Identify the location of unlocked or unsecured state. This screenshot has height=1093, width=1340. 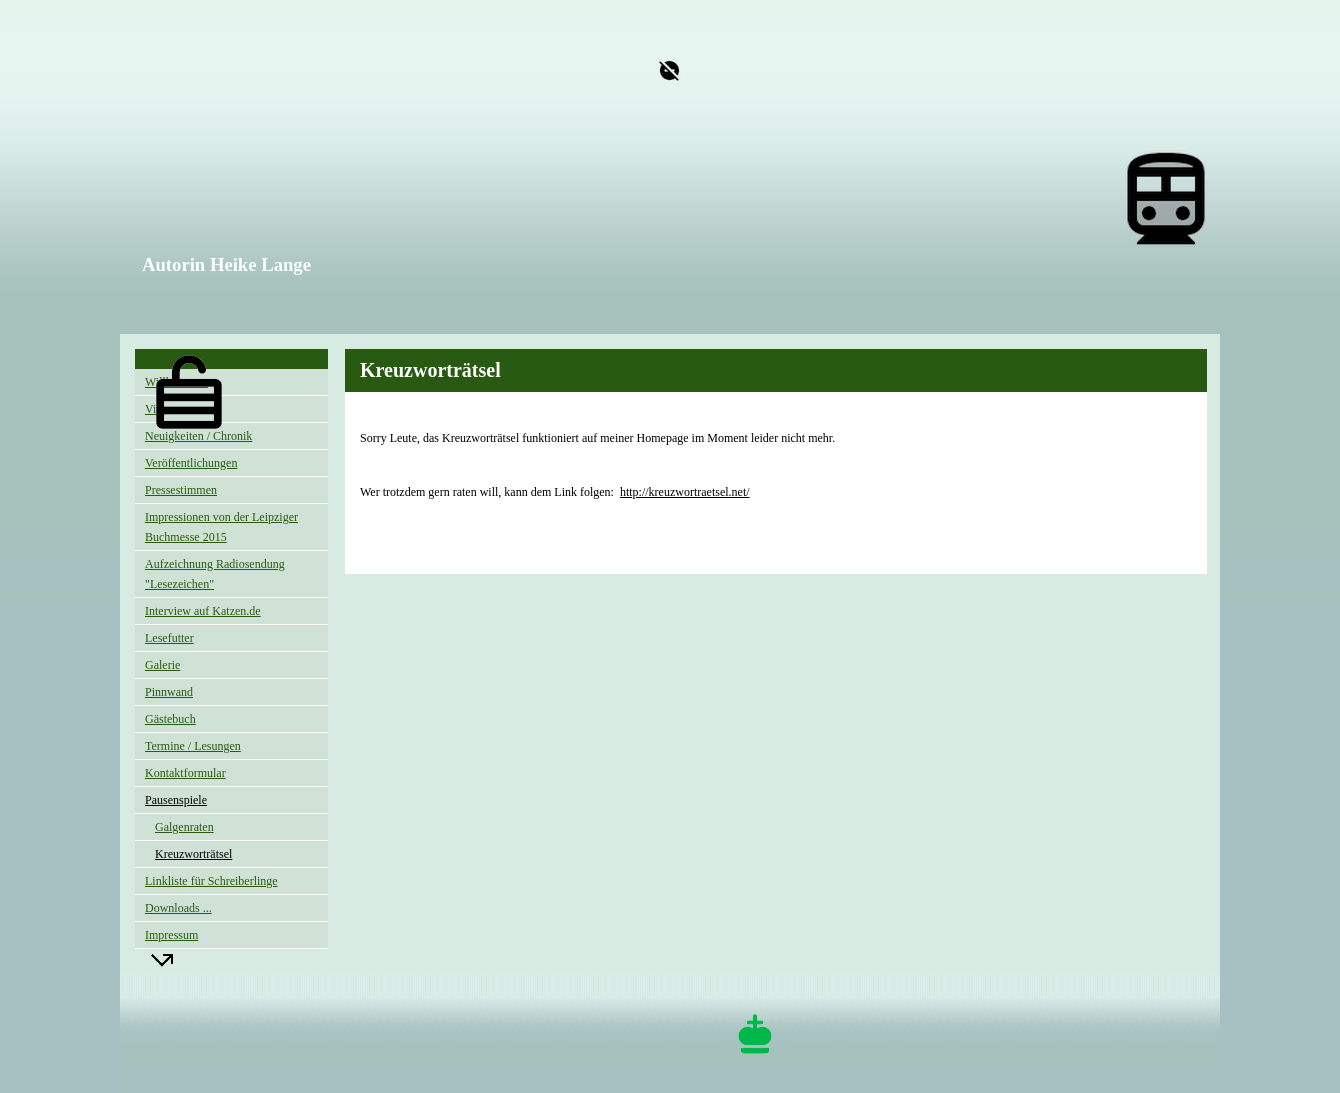
(189, 396).